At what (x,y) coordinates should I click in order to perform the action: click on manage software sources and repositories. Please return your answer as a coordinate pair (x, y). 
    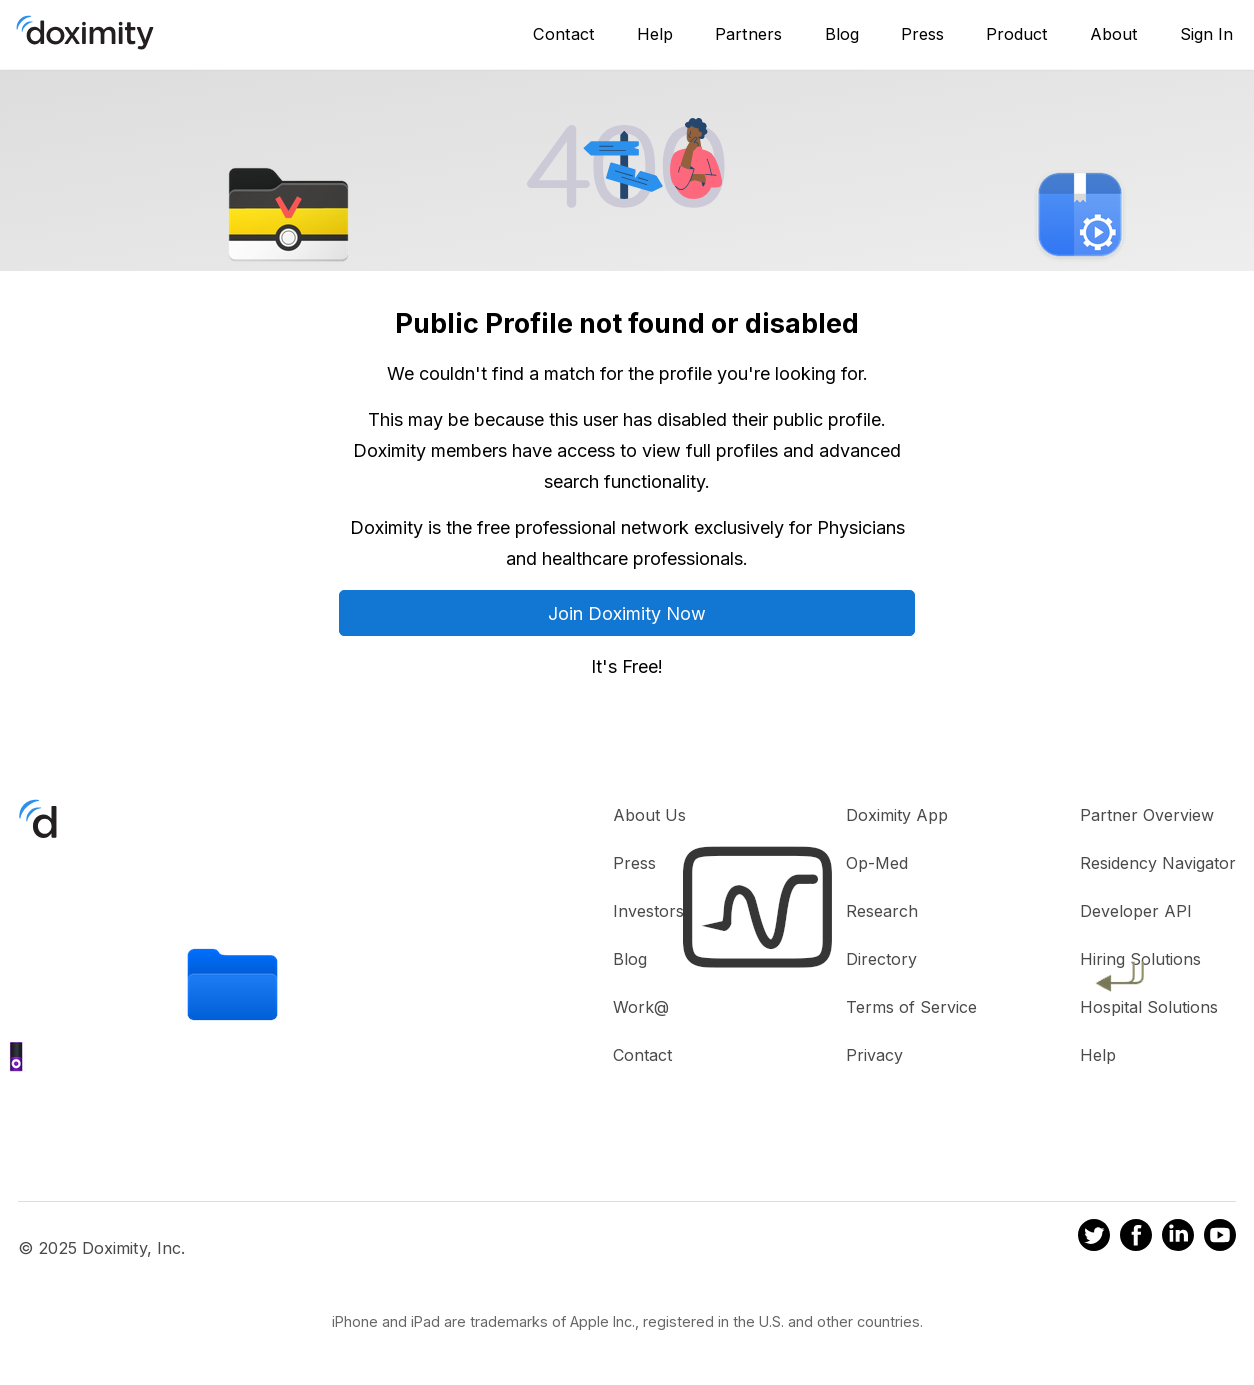
    Looking at the image, I should click on (1080, 216).